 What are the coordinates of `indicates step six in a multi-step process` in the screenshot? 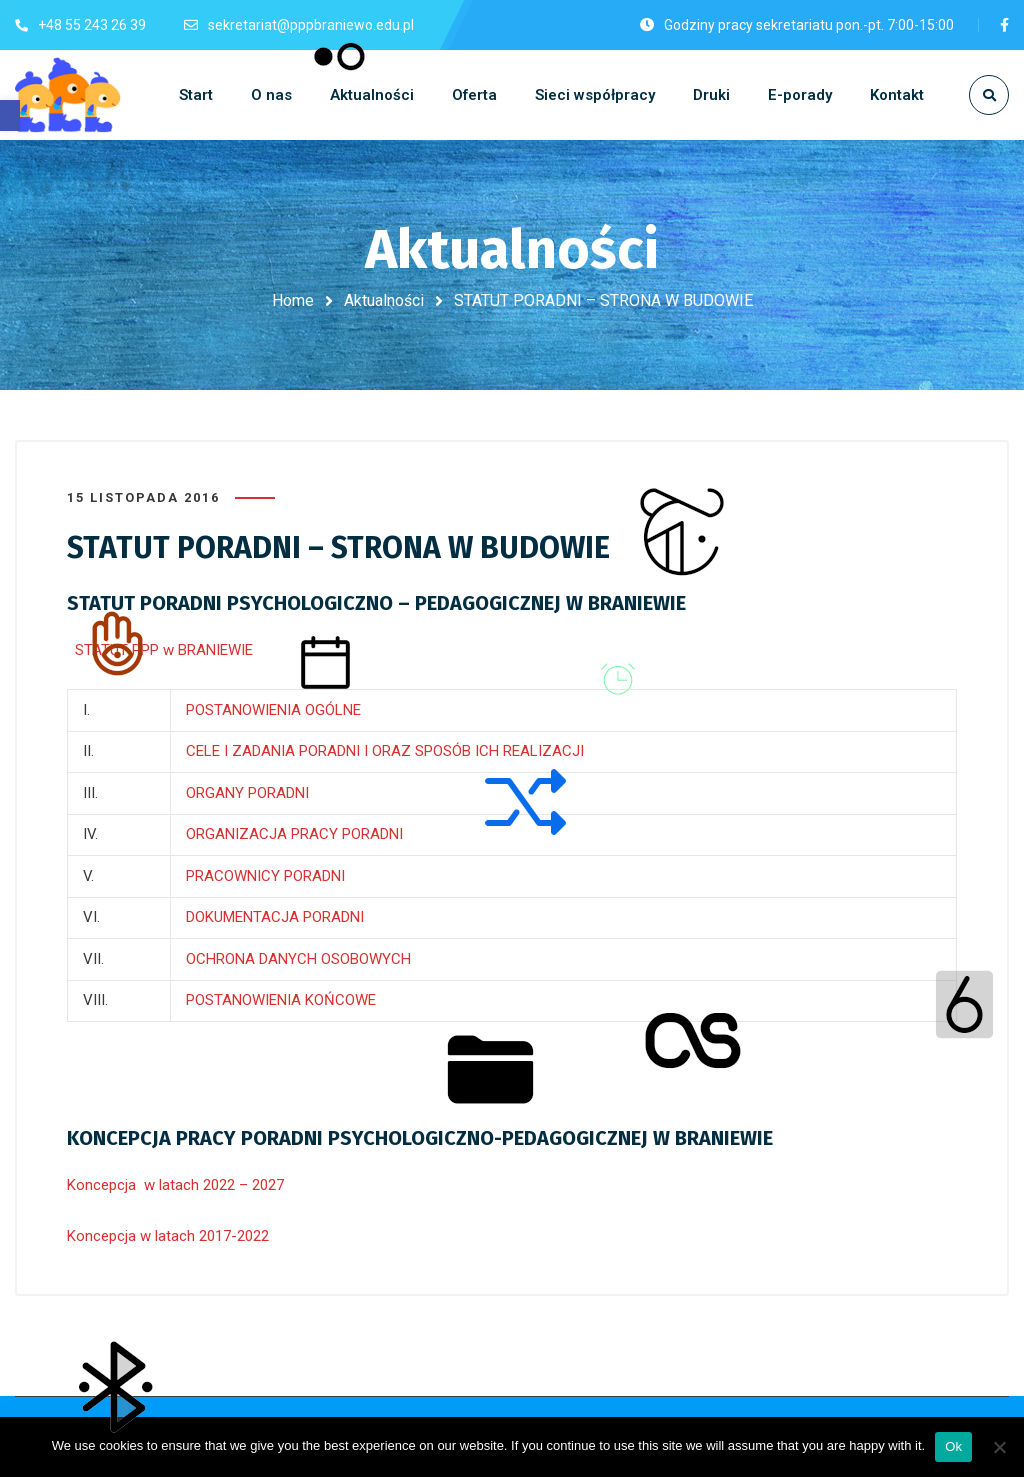 It's located at (964, 1004).